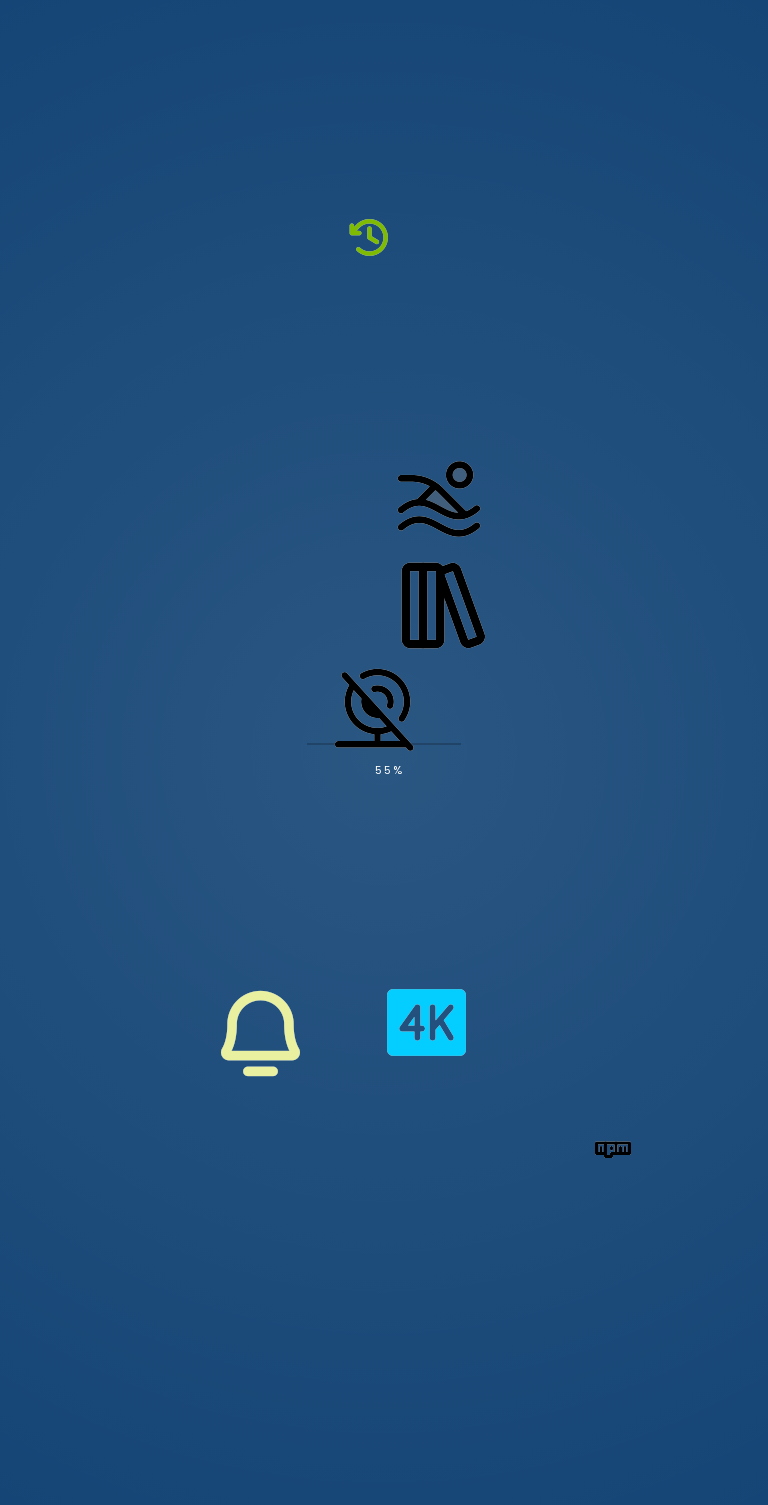 The width and height of the screenshot is (768, 1505). I want to click on view notifications, so click(260, 1033).